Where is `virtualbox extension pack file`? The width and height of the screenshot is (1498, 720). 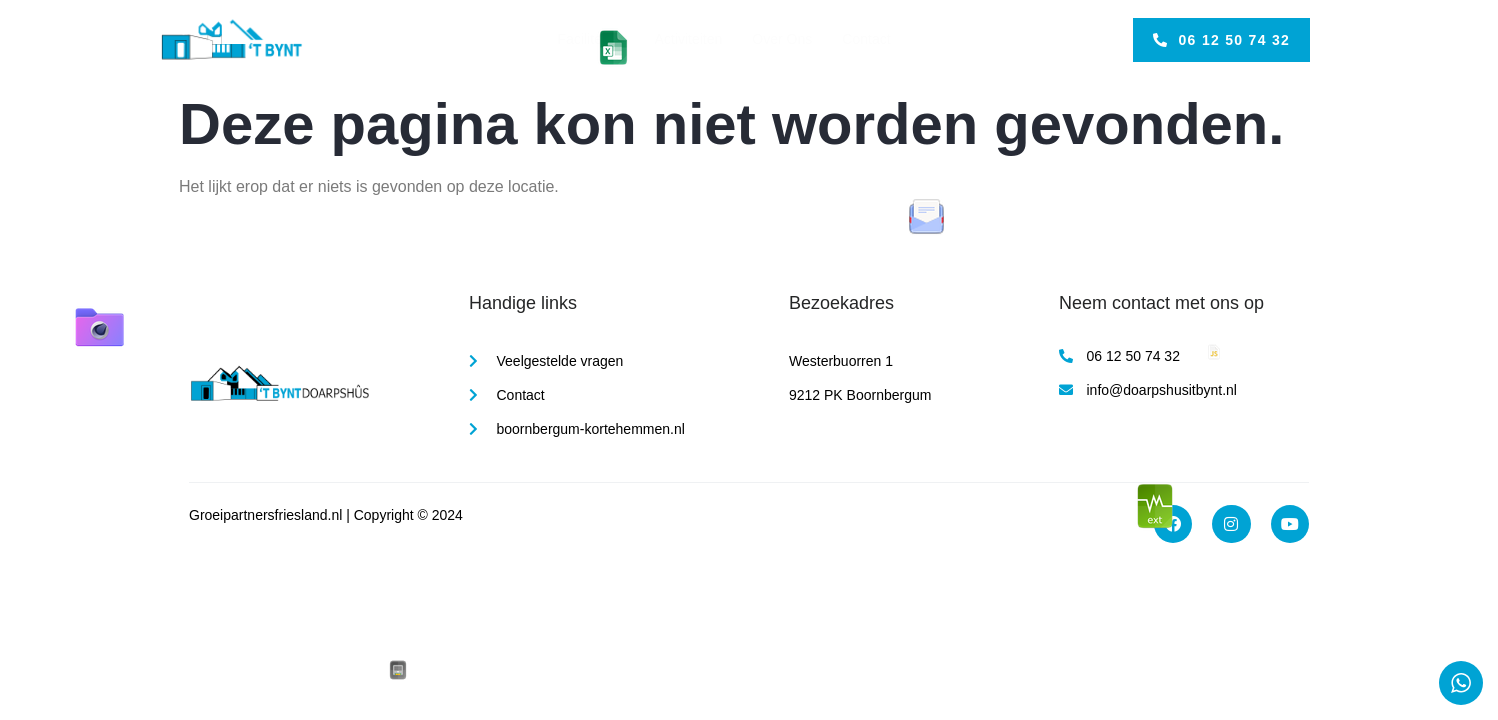 virtualbox extension pack file is located at coordinates (1155, 506).